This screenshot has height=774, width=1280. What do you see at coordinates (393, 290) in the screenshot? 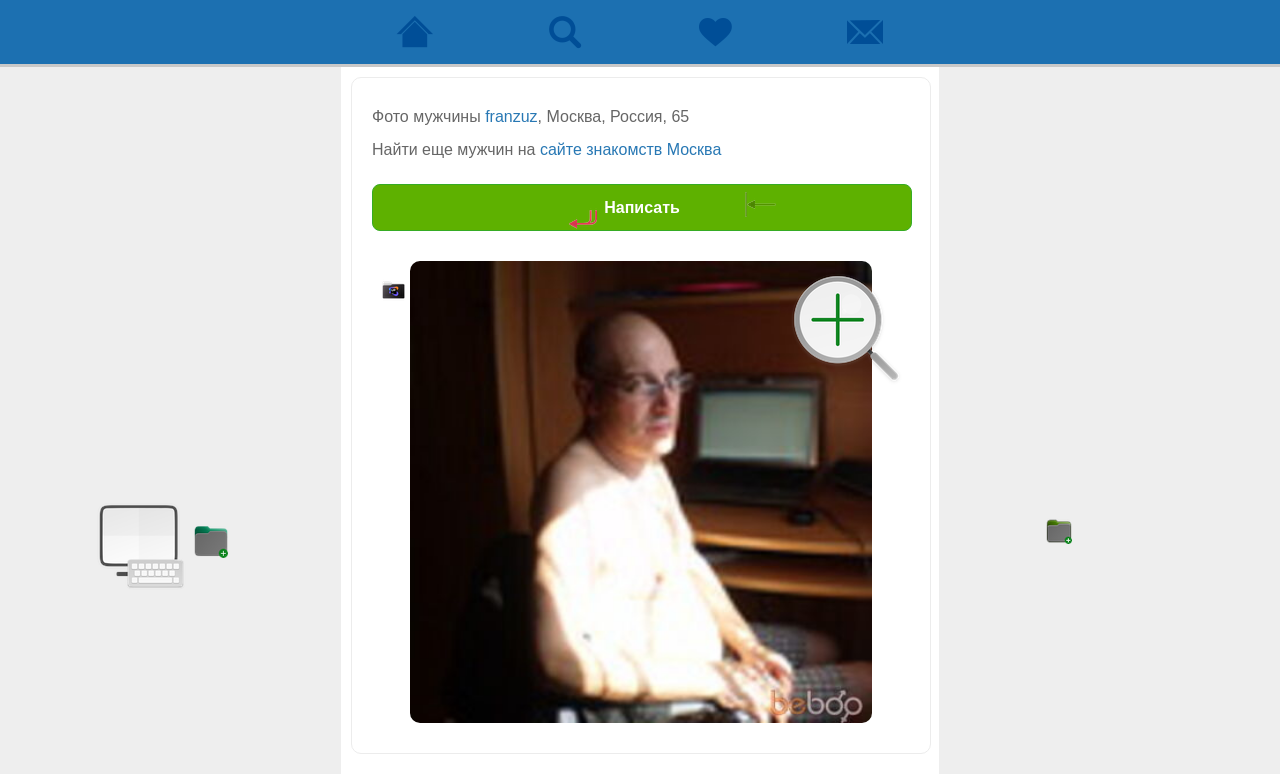
I see `open jetbrains upsource project folder` at bounding box center [393, 290].